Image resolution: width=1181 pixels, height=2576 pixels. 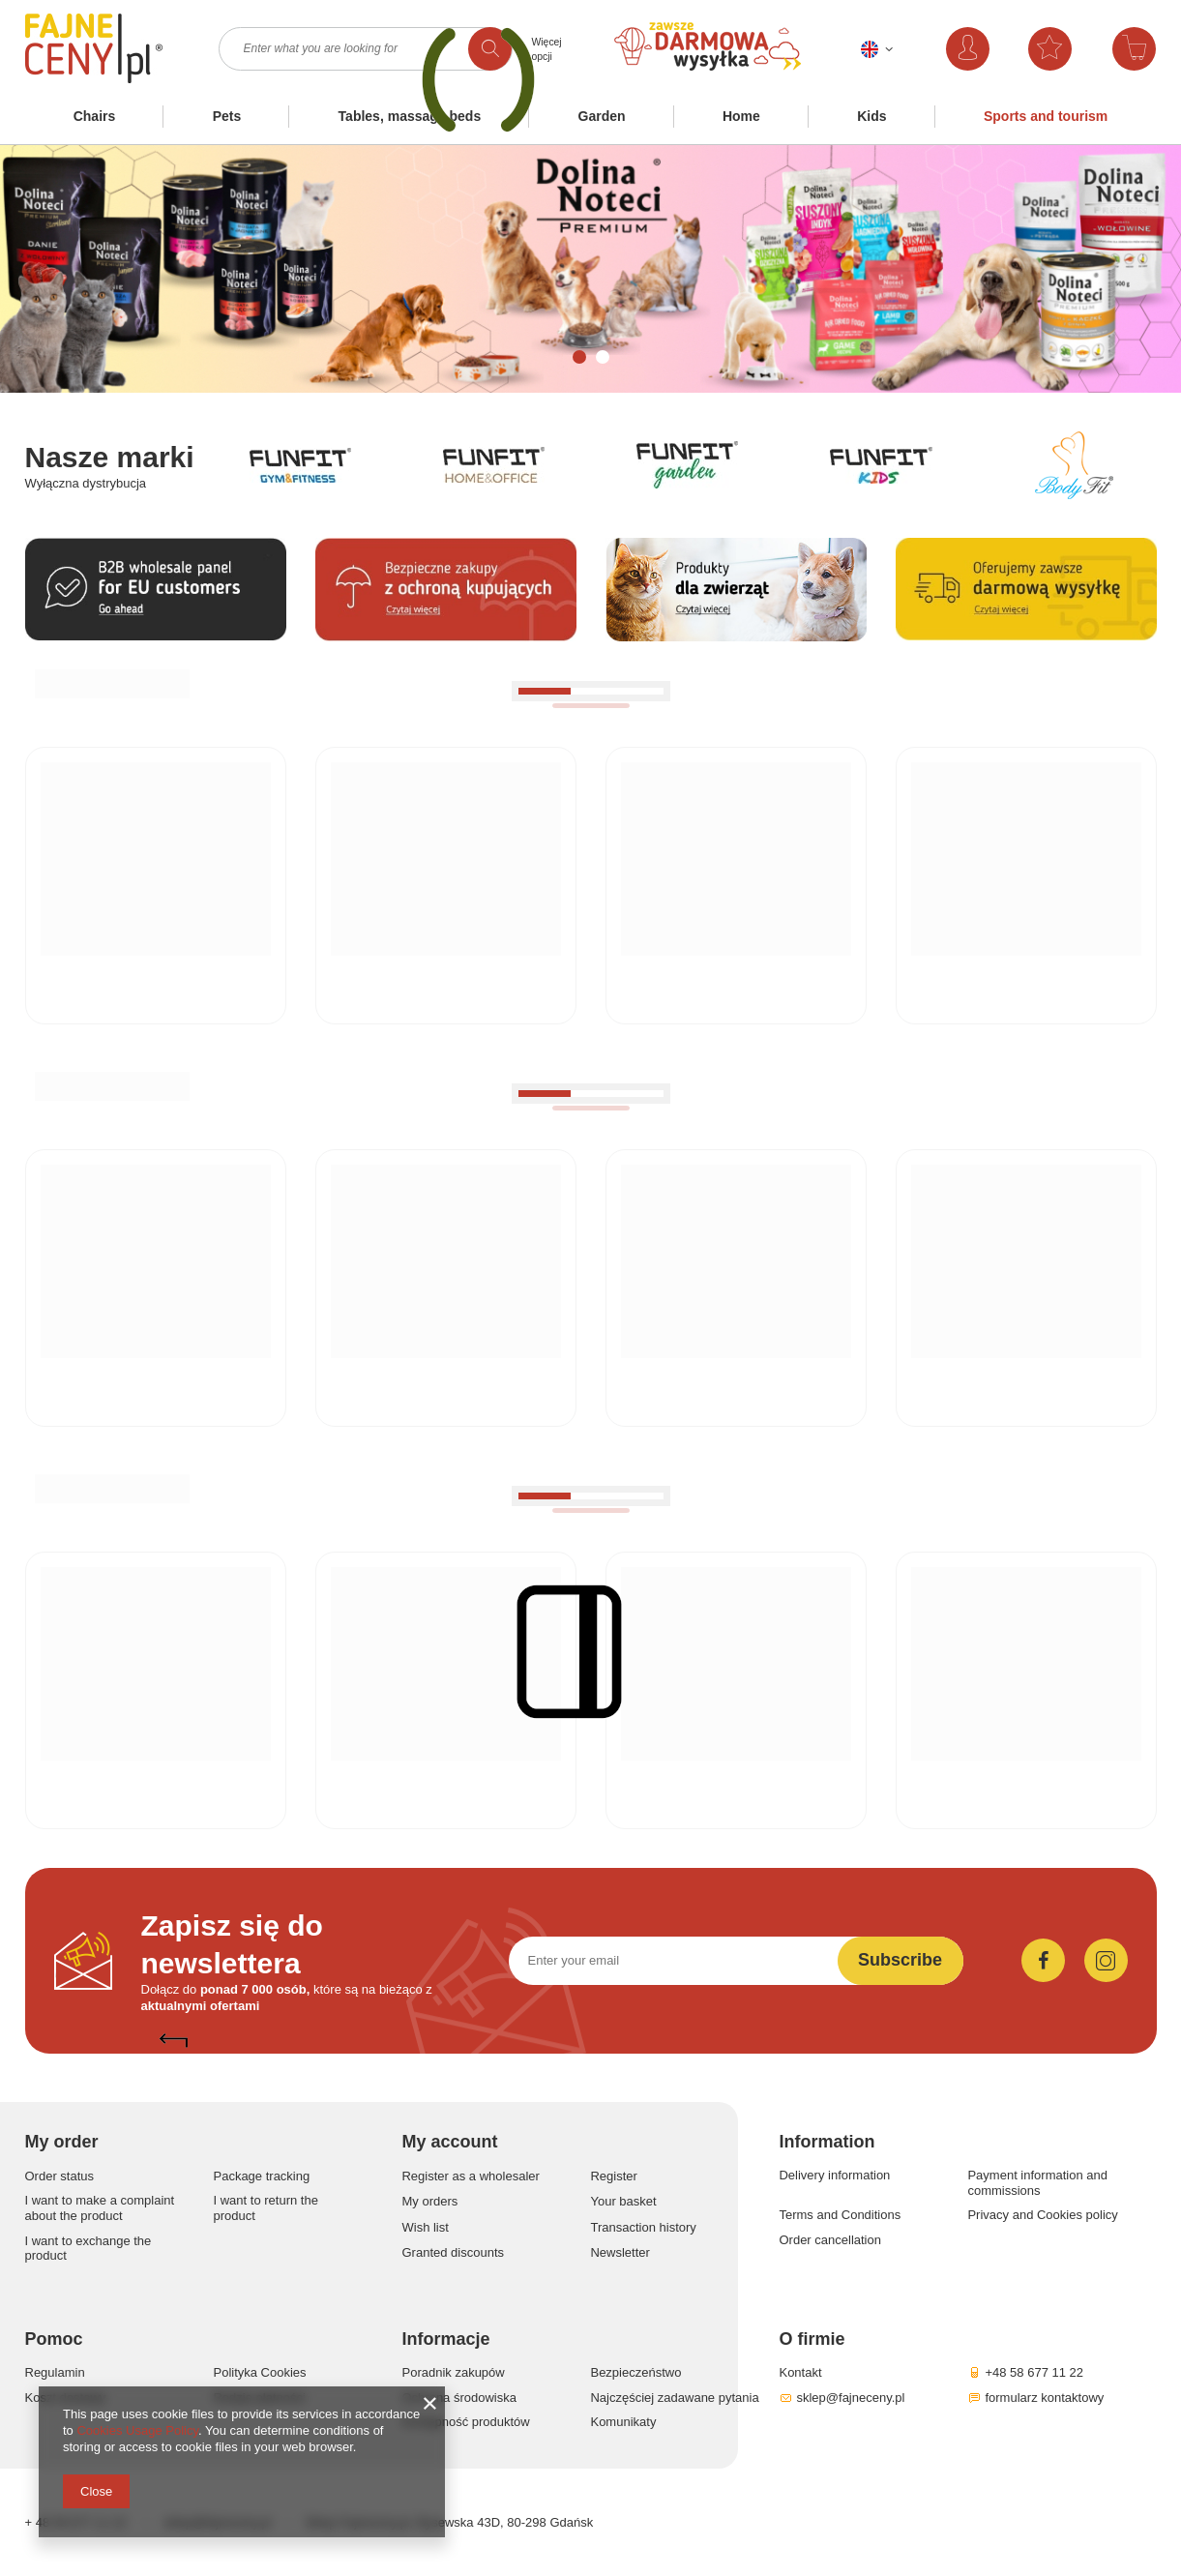 What do you see at coordinates (478, 79) in the screenshot?
I see `insert parentheses in text or code` at bounding box center [478, 79].